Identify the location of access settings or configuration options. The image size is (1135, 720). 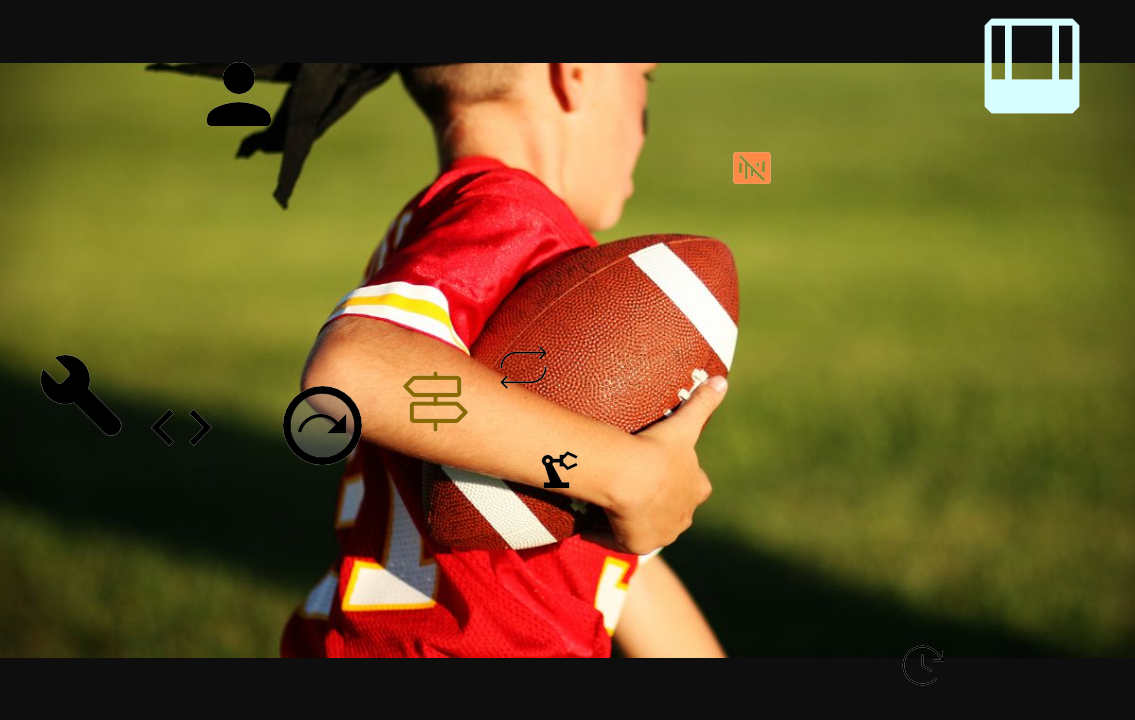
(82, 396).